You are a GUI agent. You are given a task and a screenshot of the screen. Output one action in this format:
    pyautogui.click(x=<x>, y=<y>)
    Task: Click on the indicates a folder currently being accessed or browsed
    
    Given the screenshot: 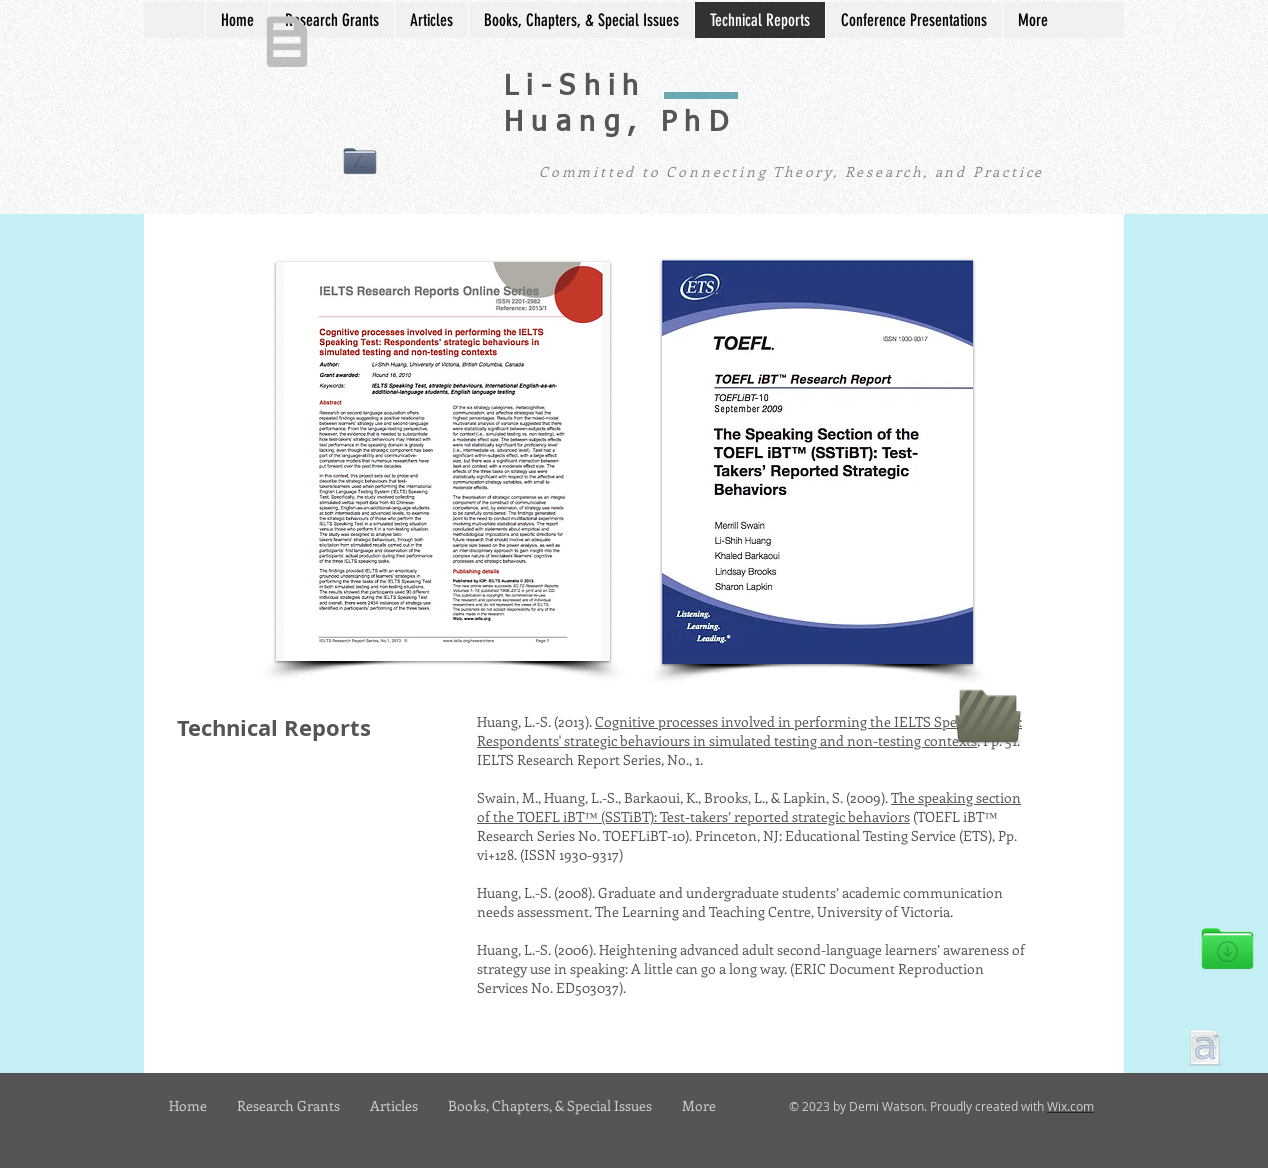 What is the action you would take?
    pyautogui.click(x=988, y=719)
    